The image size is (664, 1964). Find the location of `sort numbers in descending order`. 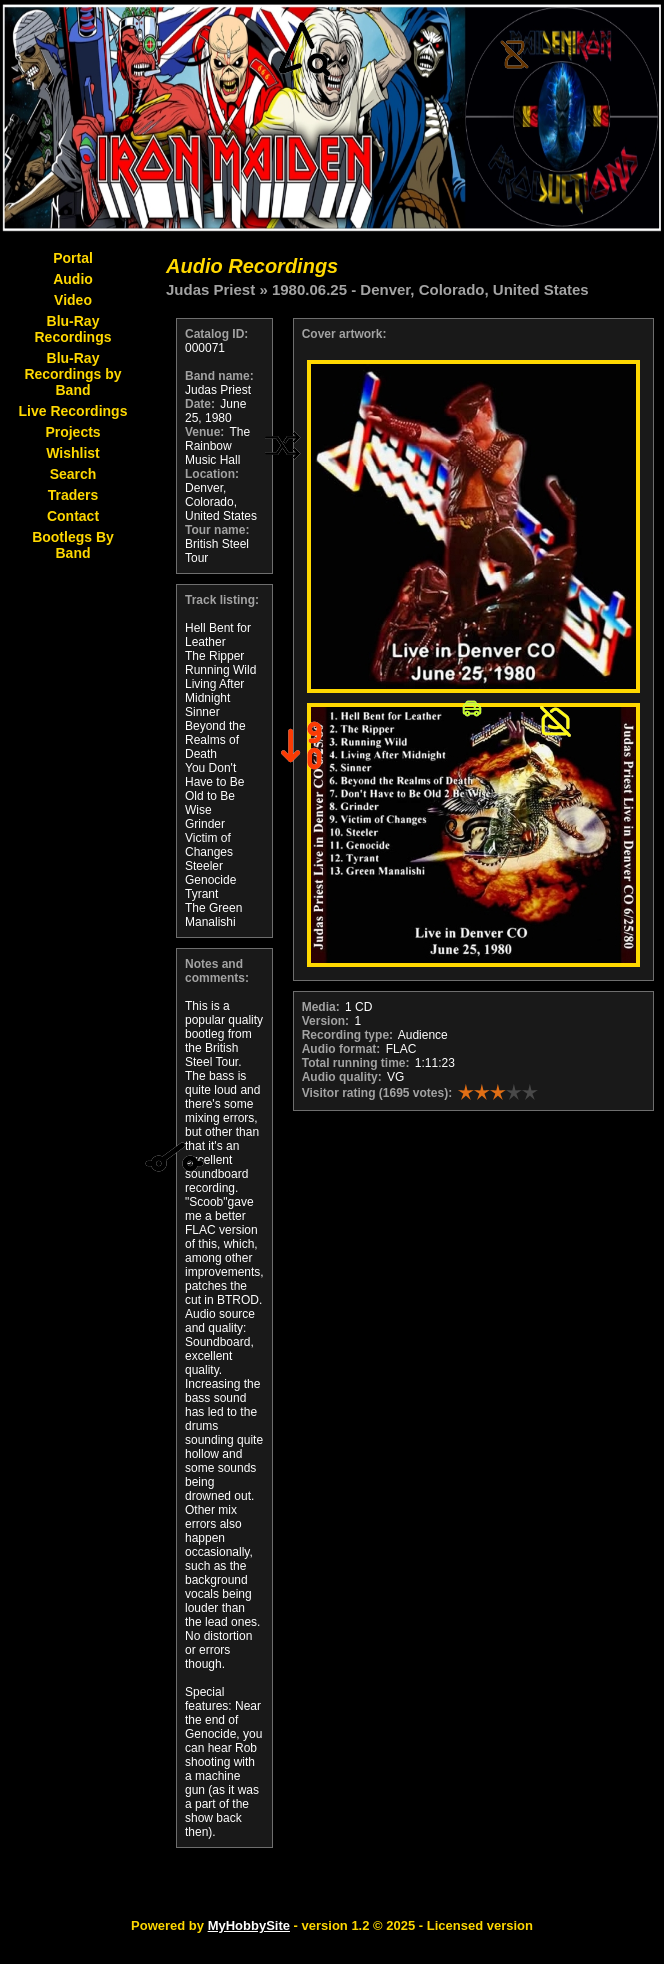

sort numbers in descending order is located at coordinates (302, 745).